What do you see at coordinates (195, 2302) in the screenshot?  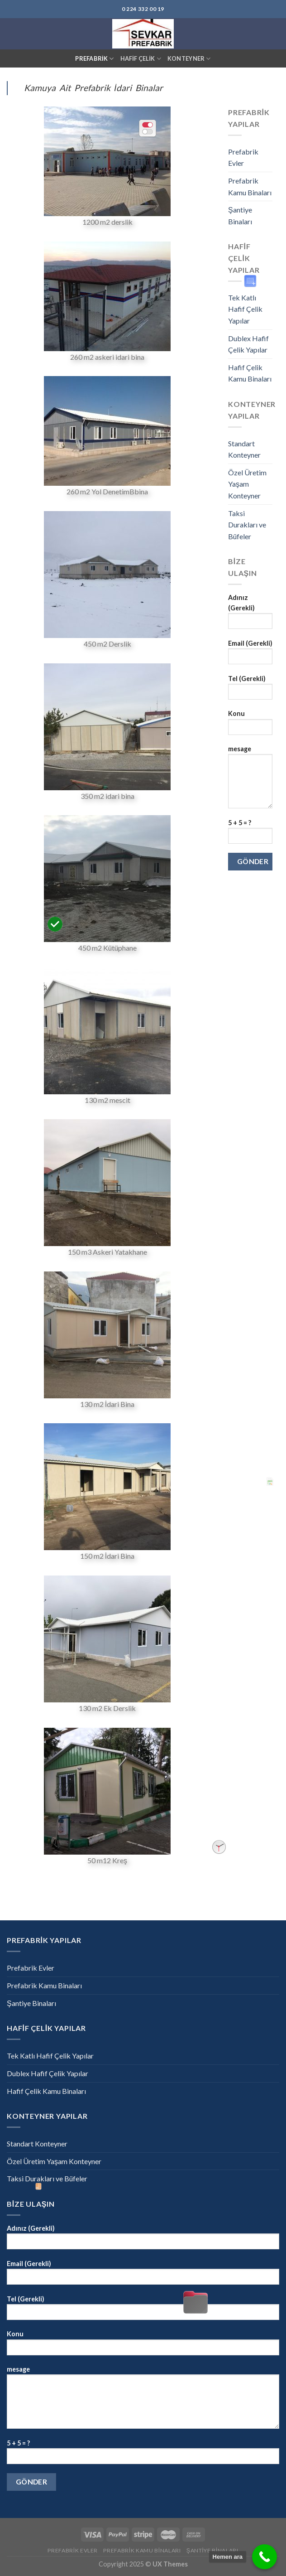 I see `open folder to view contents` at bounding box center [195, 2302].